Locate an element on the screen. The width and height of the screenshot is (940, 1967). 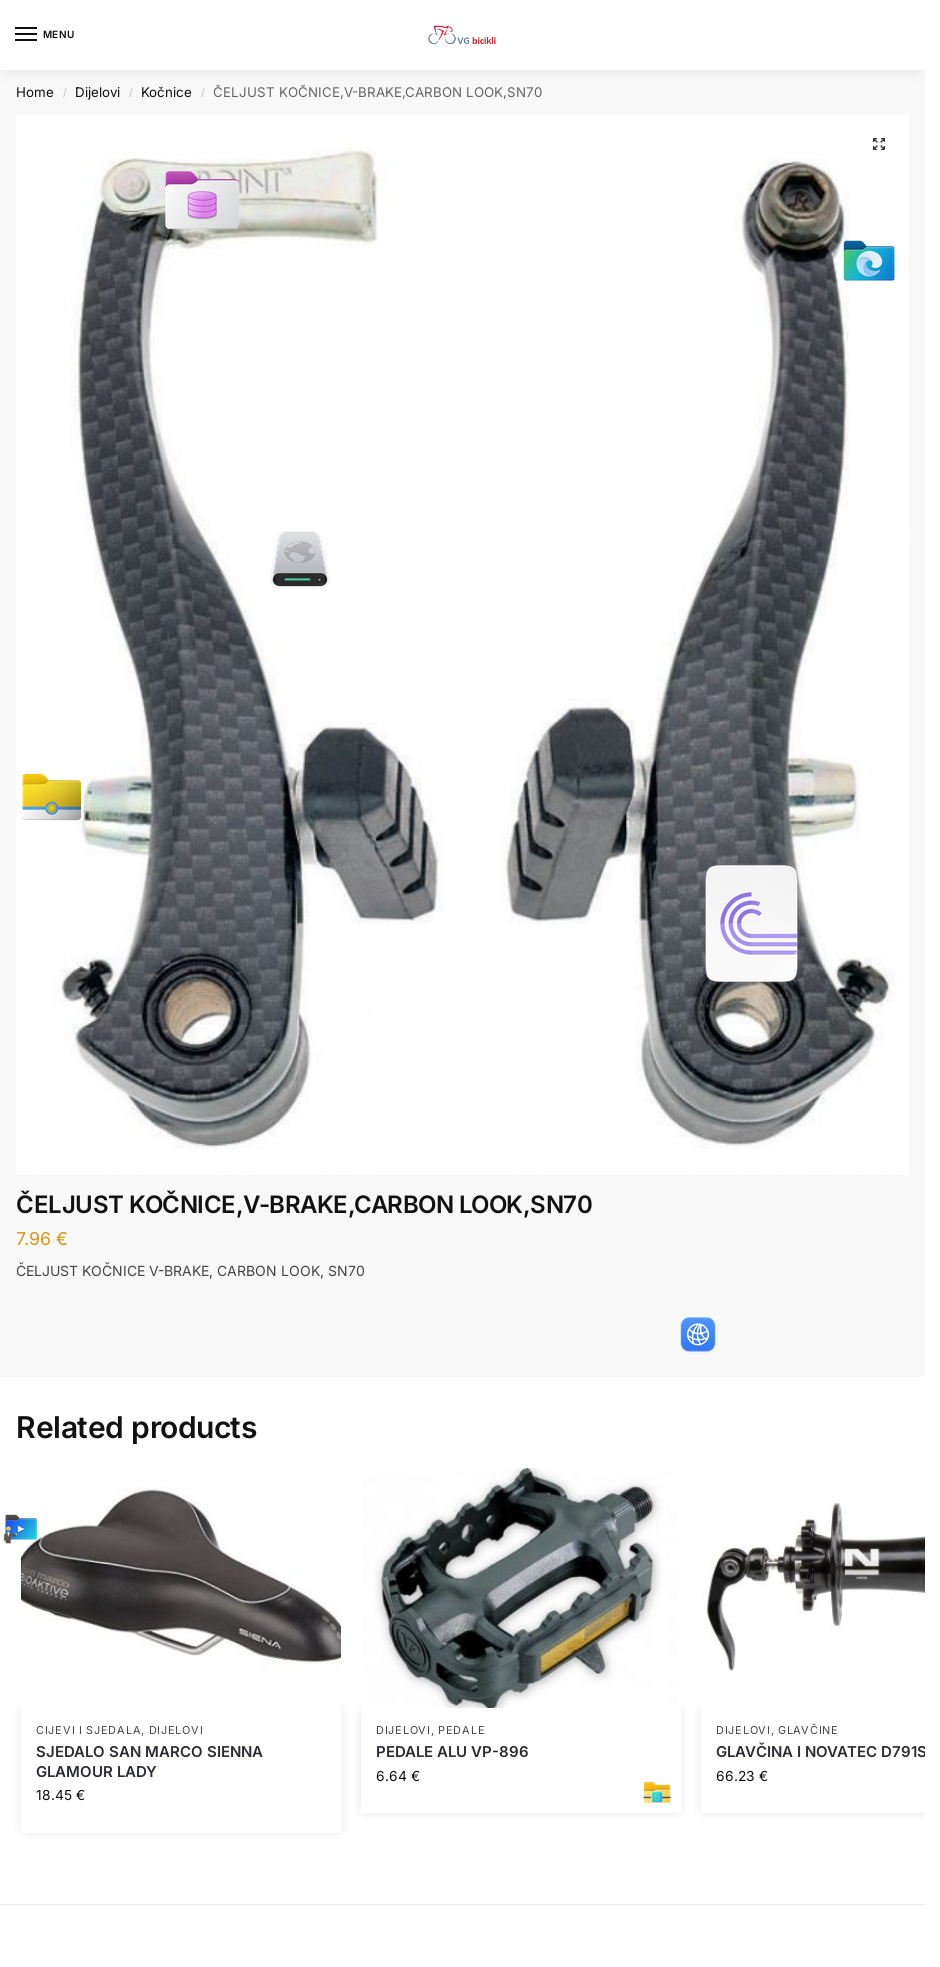
open video tutorials folder is located at coordinates (21, 1528).